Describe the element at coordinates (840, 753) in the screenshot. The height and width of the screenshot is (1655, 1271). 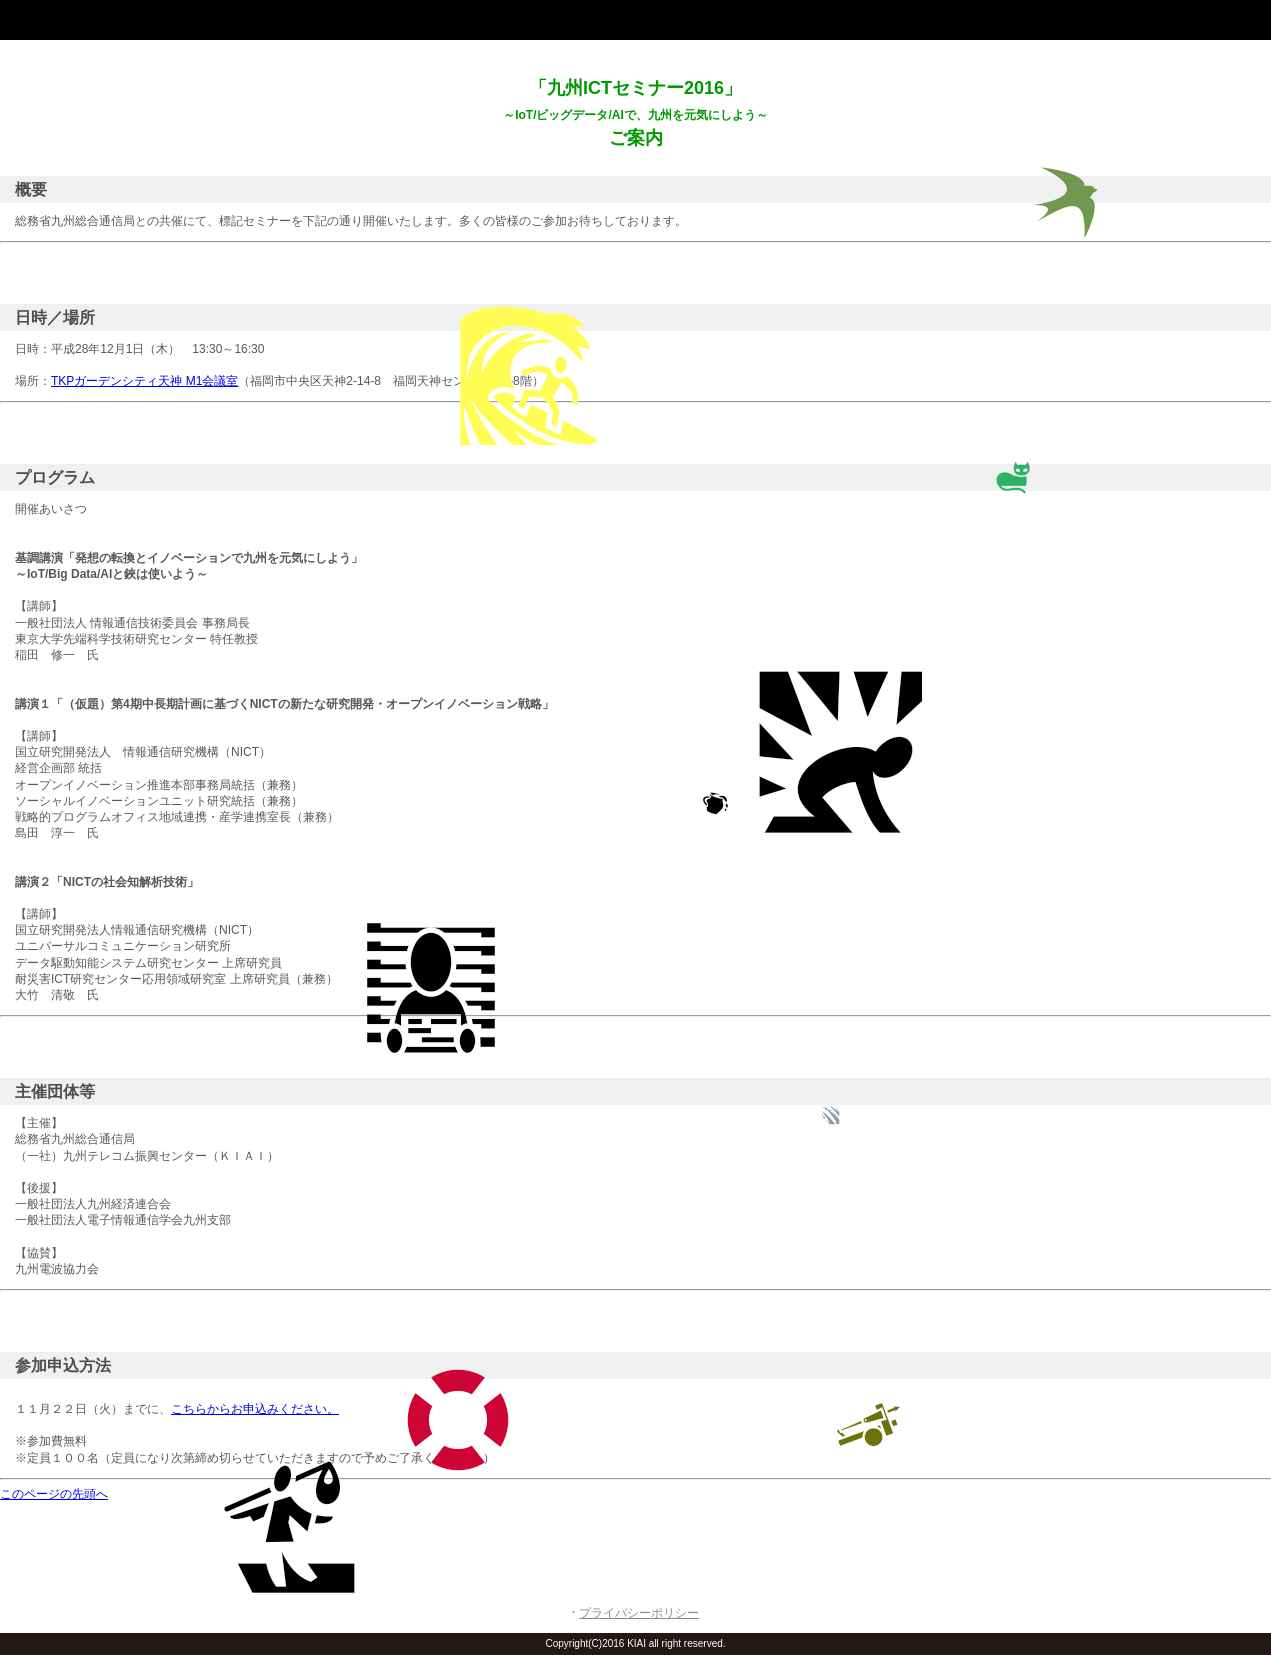
I see `indicates oppression or overwhelming force in gameplay` at that location.